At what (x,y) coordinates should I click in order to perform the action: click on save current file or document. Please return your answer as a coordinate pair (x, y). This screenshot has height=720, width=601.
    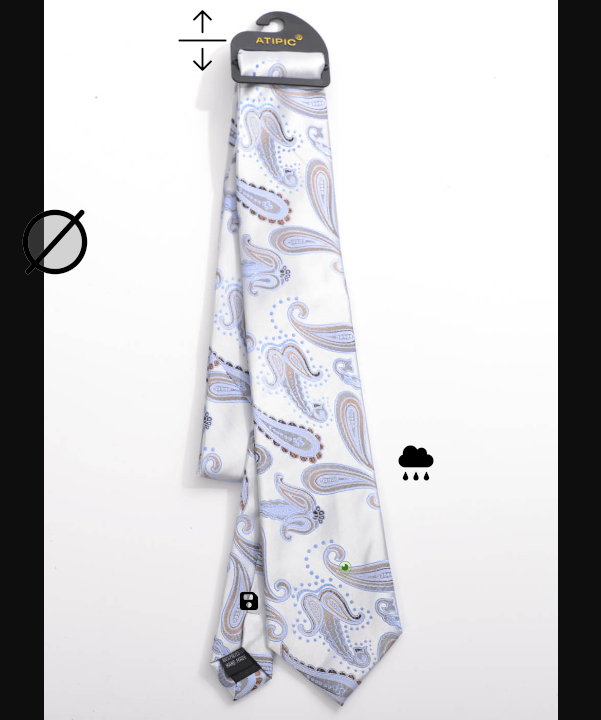
    Looking at the image, I should click on (249, 601).